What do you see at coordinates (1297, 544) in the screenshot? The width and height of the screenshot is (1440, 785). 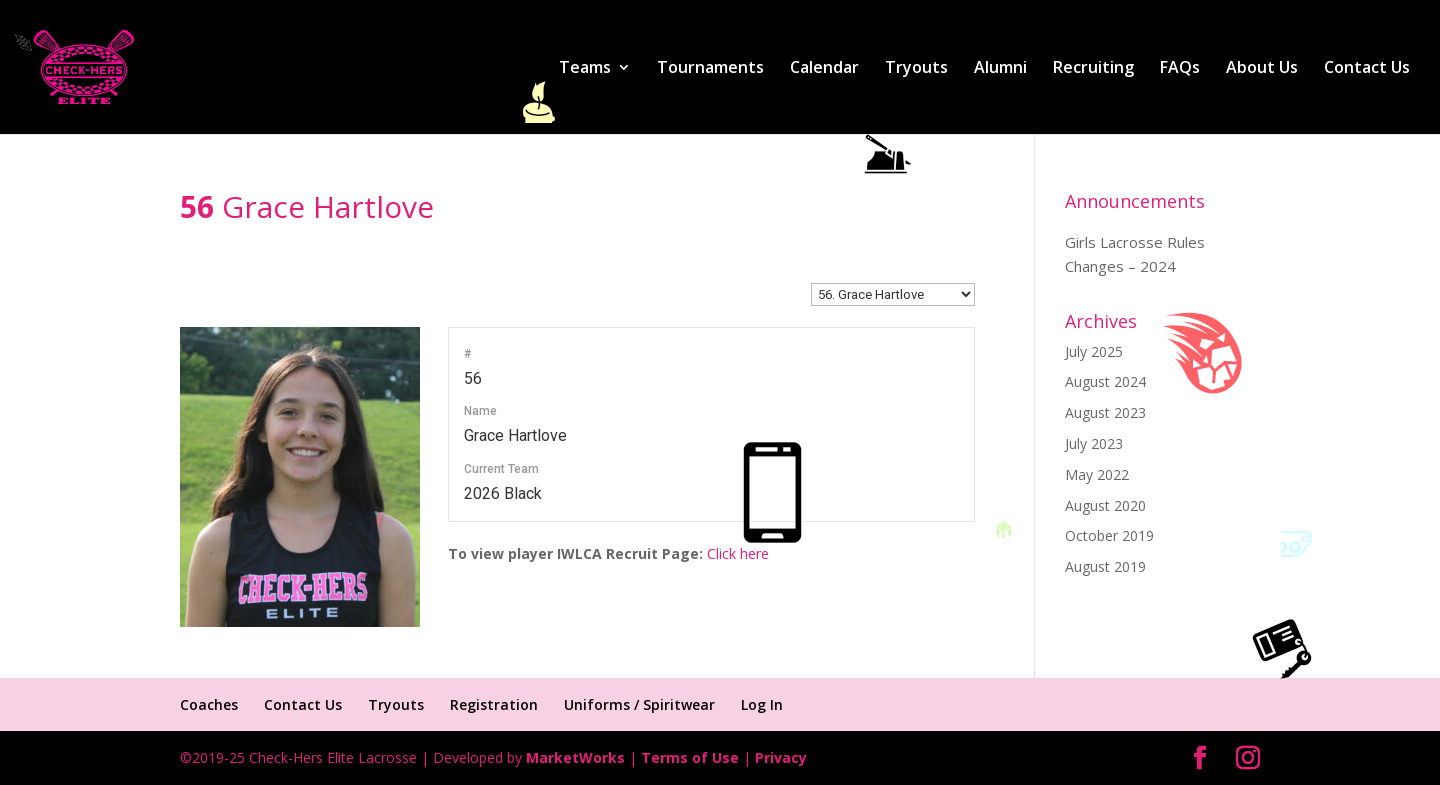 I see `select tank or tracked vehicle in a game` at bounding box center [1297, 544].